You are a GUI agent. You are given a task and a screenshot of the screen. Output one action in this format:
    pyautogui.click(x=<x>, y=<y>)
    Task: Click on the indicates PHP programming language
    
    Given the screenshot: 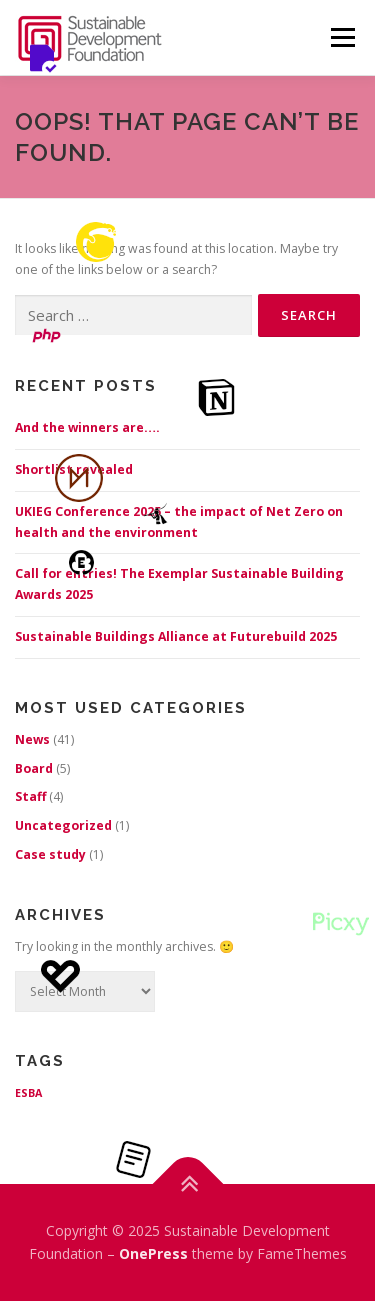 What is the action you would take?
    pyautogui.click(x=46, y=336)
    